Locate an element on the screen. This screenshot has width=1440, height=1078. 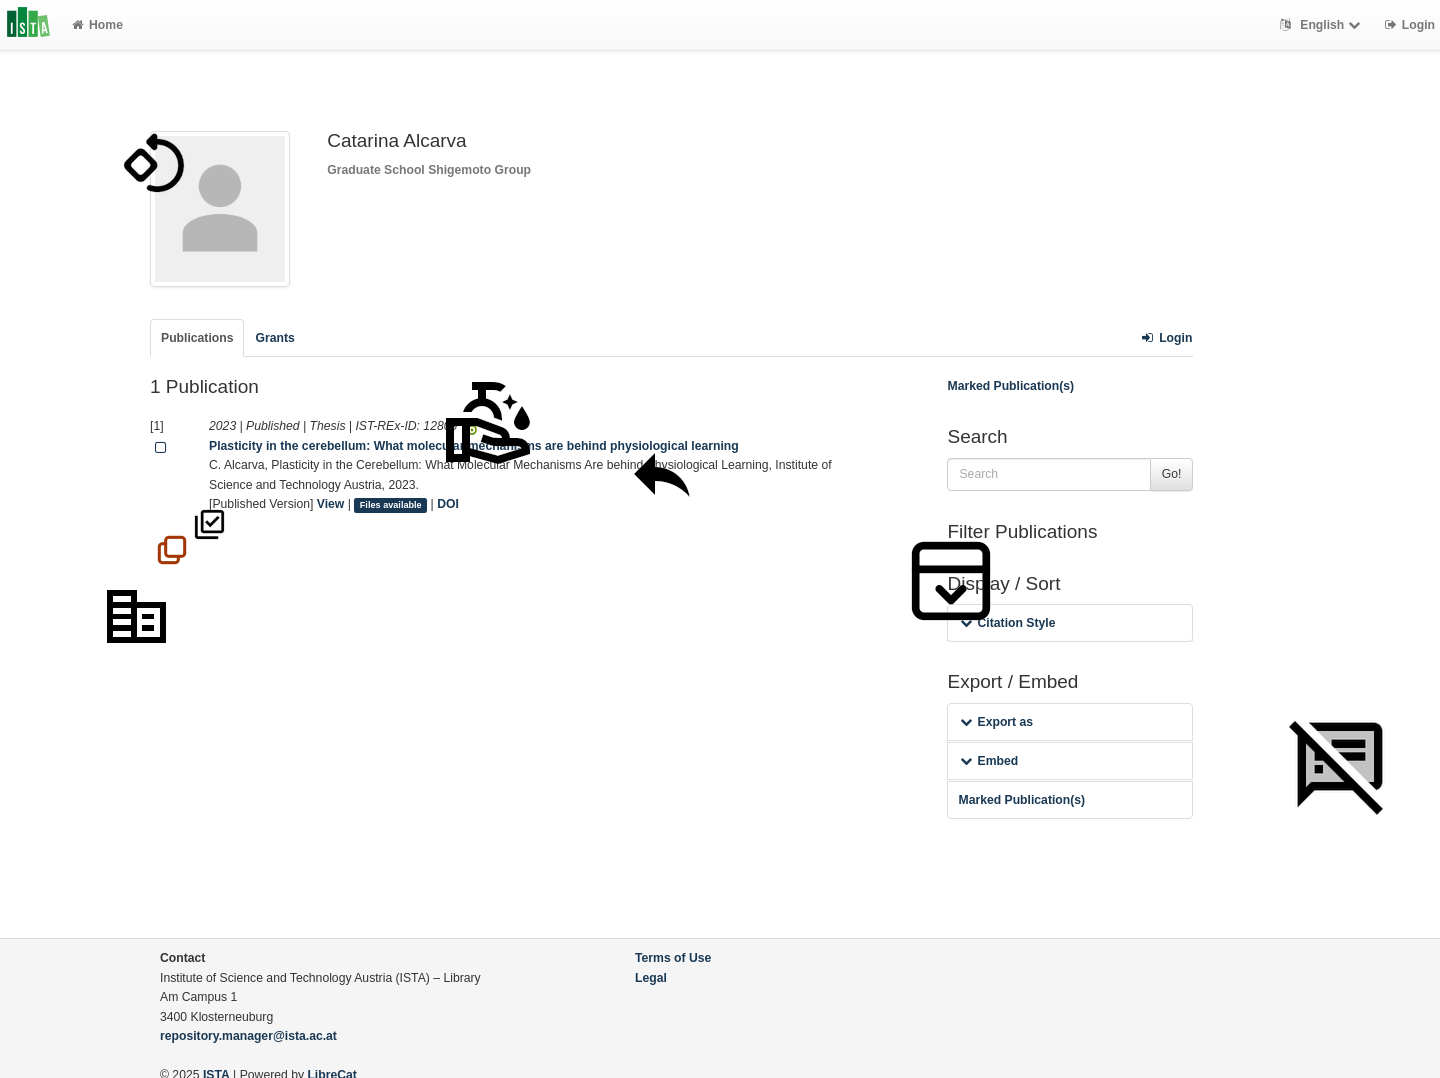
rotate image 90 degrees counterclockwise is located at coordinates (154, 162).